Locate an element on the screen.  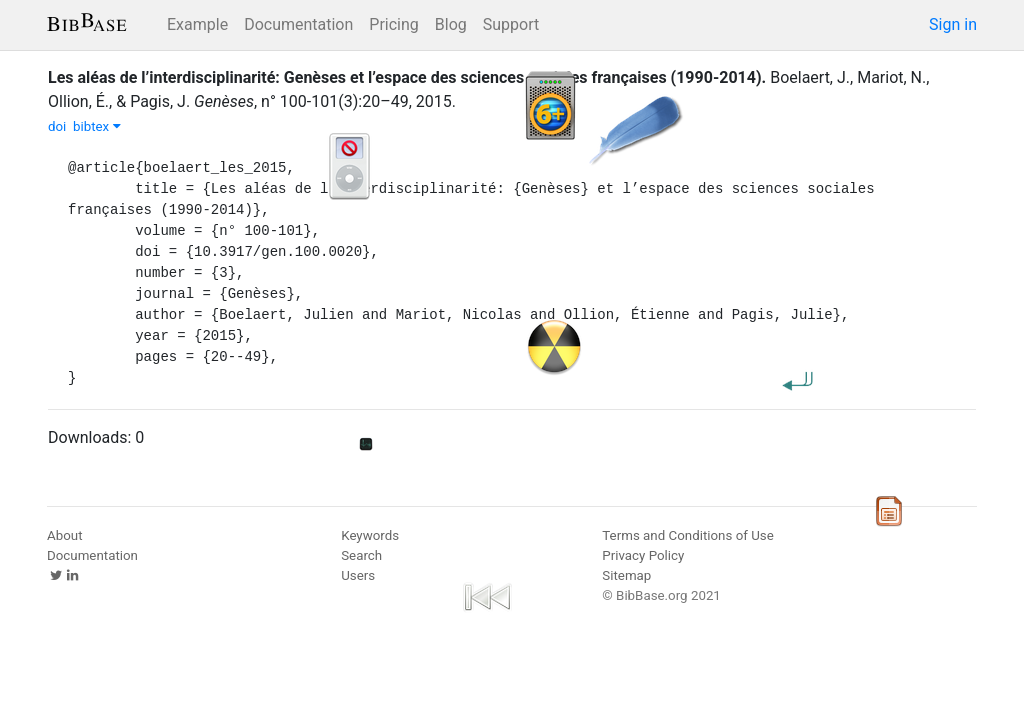
open activity monitor to view system processes is located at coordinates (366, 444).